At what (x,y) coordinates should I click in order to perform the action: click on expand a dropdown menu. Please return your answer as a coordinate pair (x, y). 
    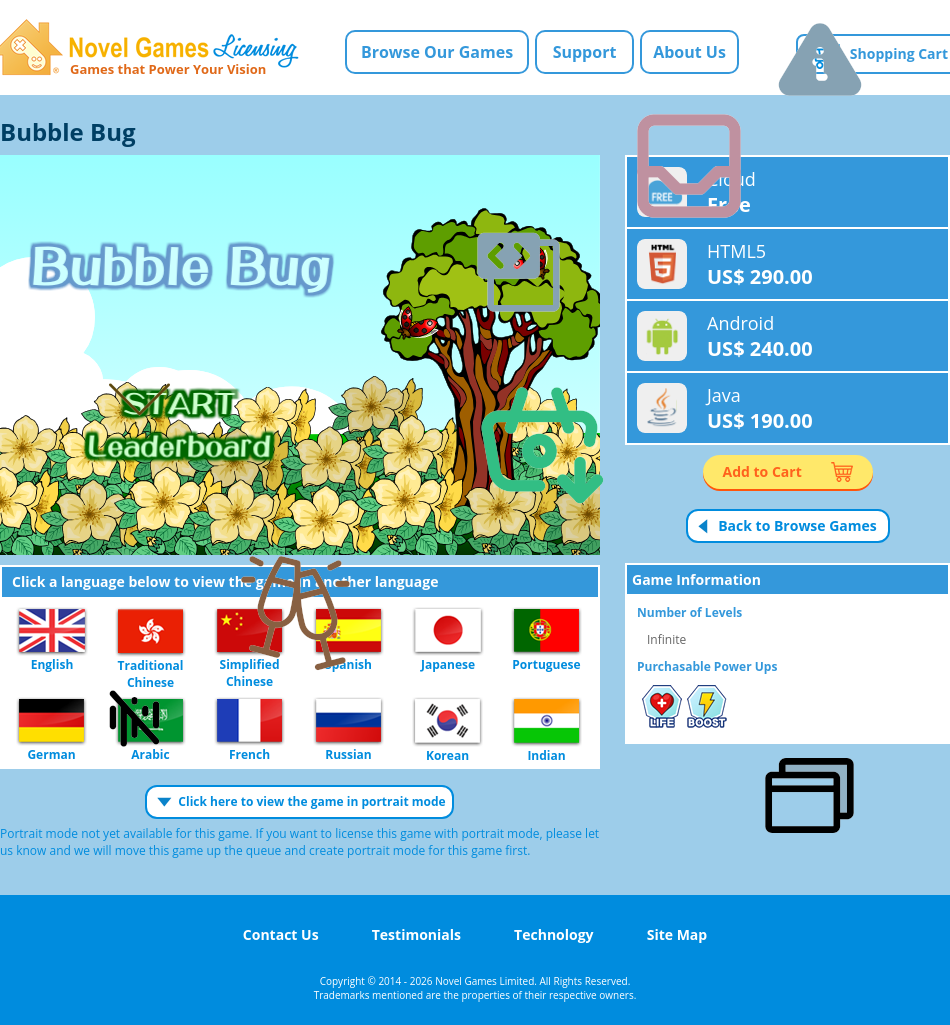
    Looking at the image, I should click on (139, 396).